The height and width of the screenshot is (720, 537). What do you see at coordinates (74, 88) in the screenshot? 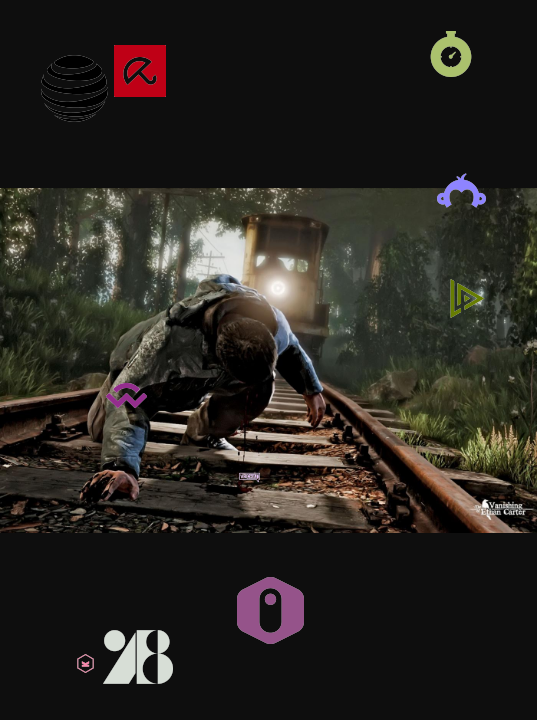
I see `AT&T company logo` at bounding box center [74, 88].